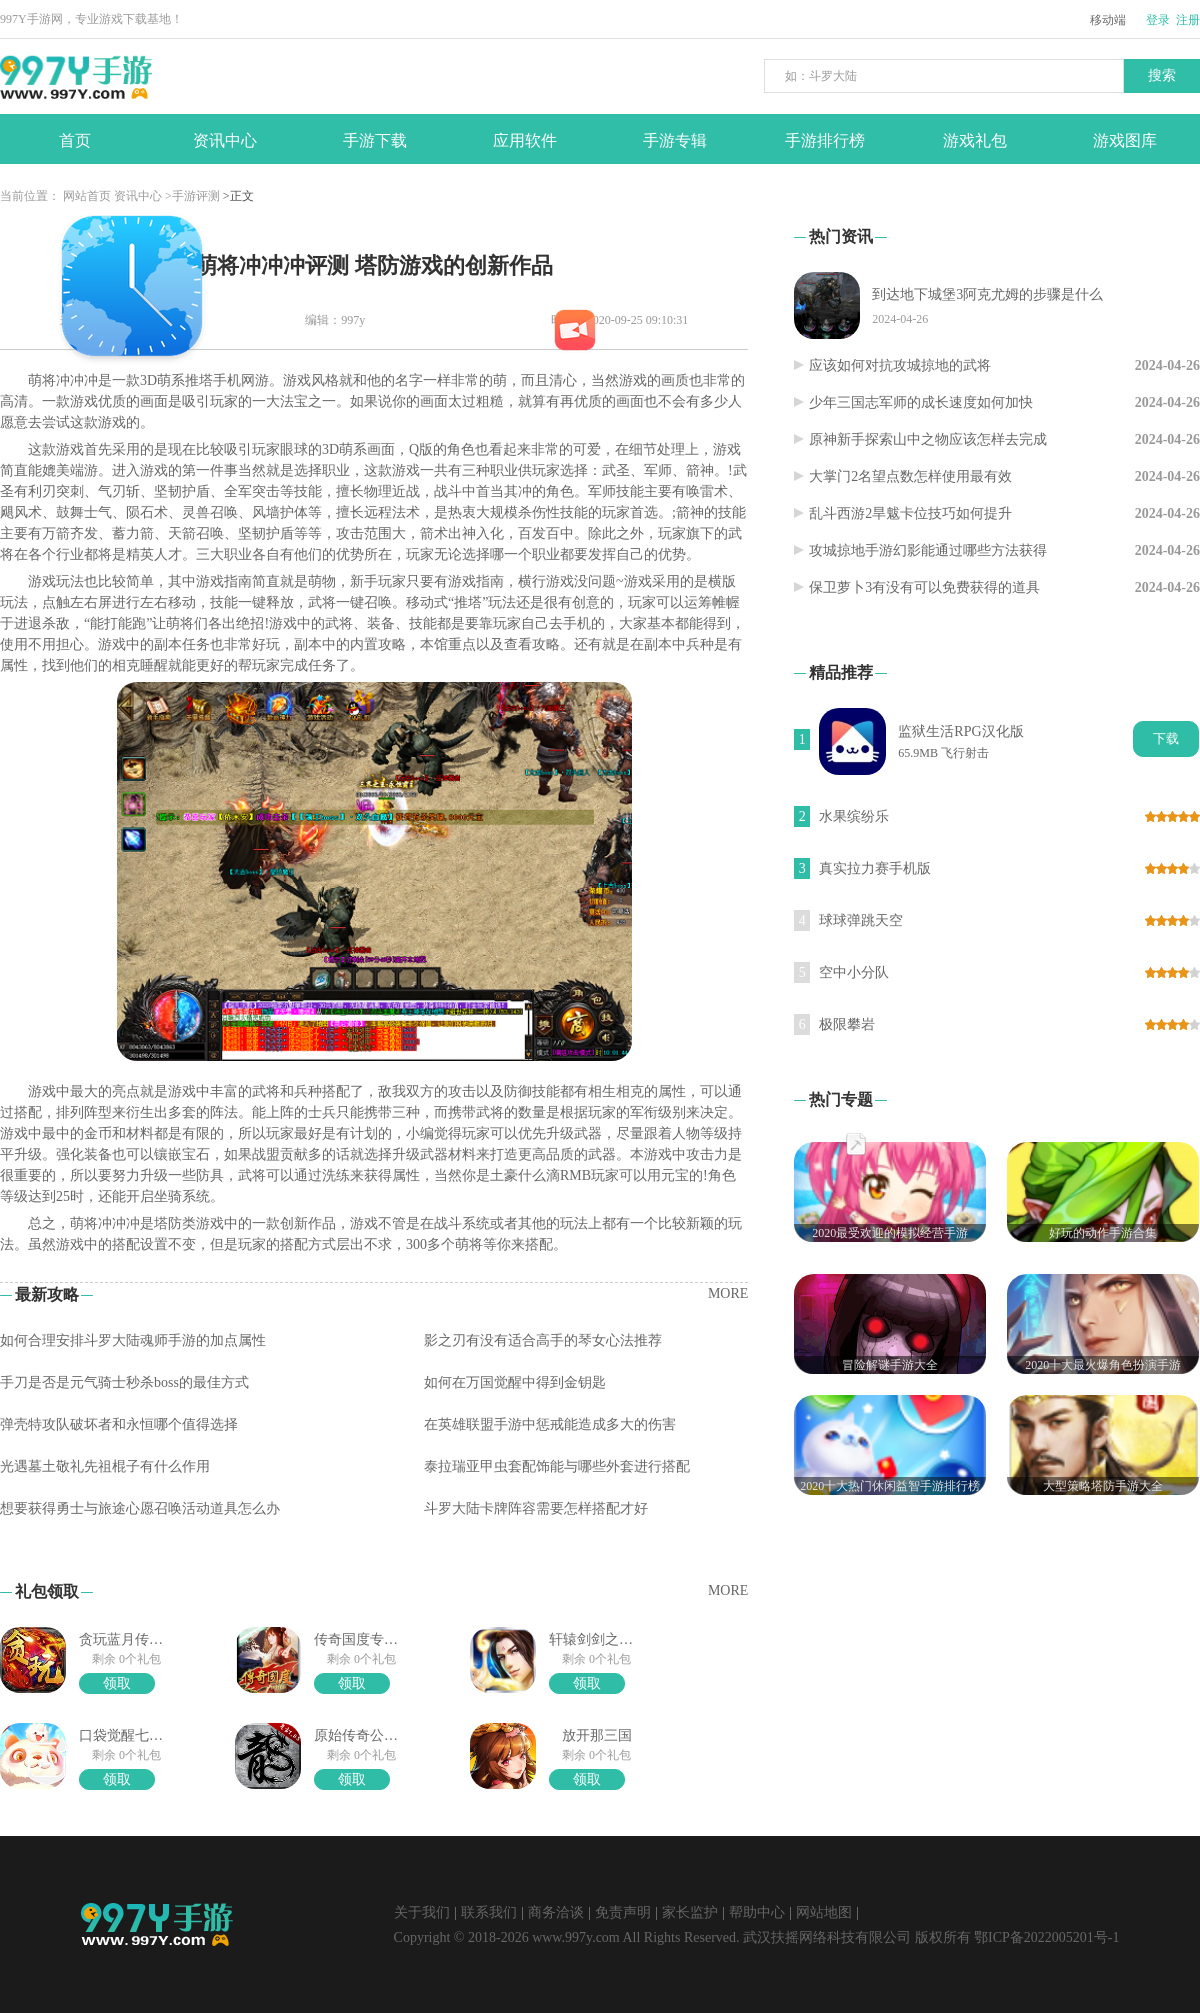 The image size is (1200, 2013). Describe the element at coordinates (132, 286) in the screenshot. I see `open network time protocol settings` at that location.